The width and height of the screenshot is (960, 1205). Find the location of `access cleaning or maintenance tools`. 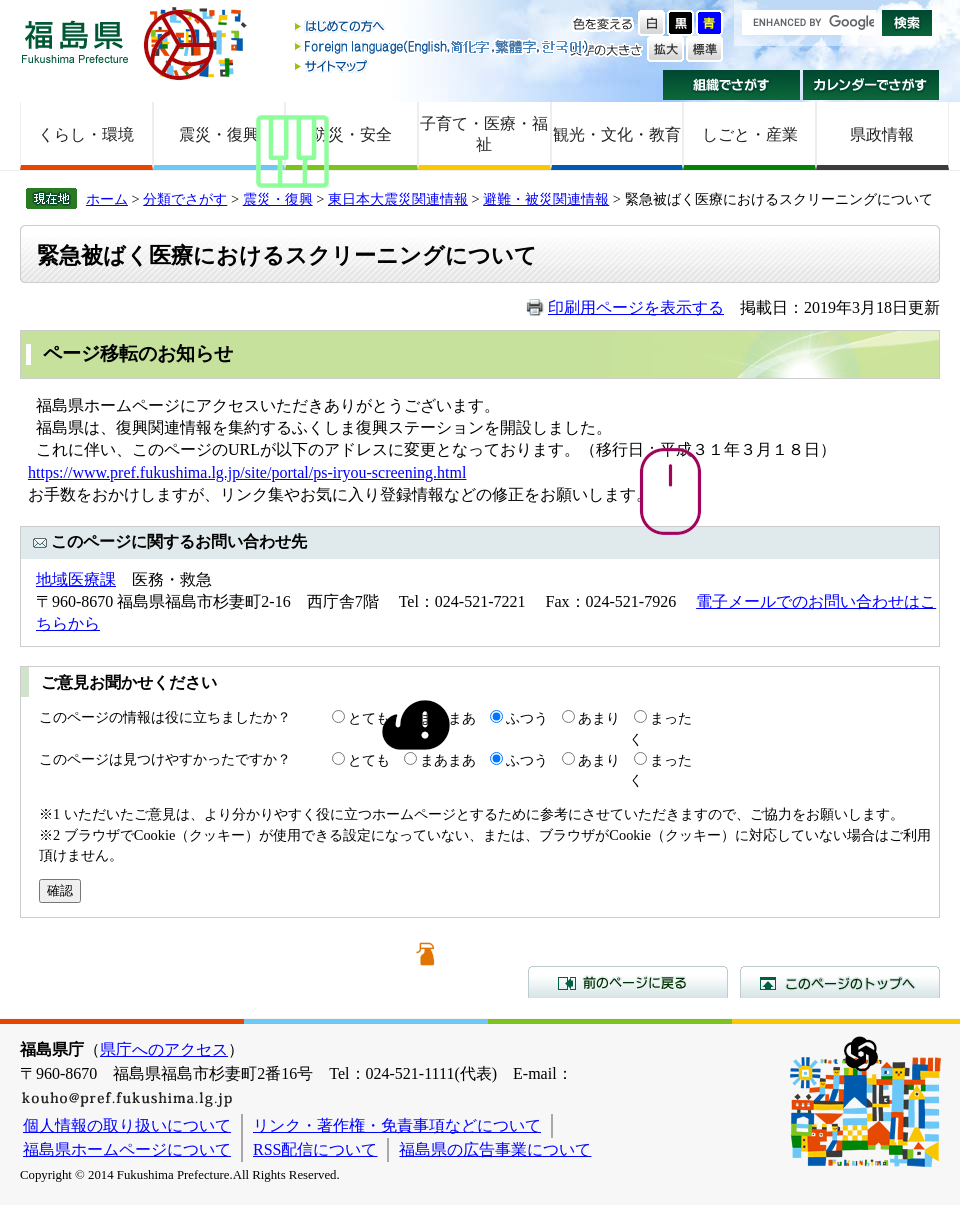

access cleaning or maintenance tools is located at coordinates (426, 954).